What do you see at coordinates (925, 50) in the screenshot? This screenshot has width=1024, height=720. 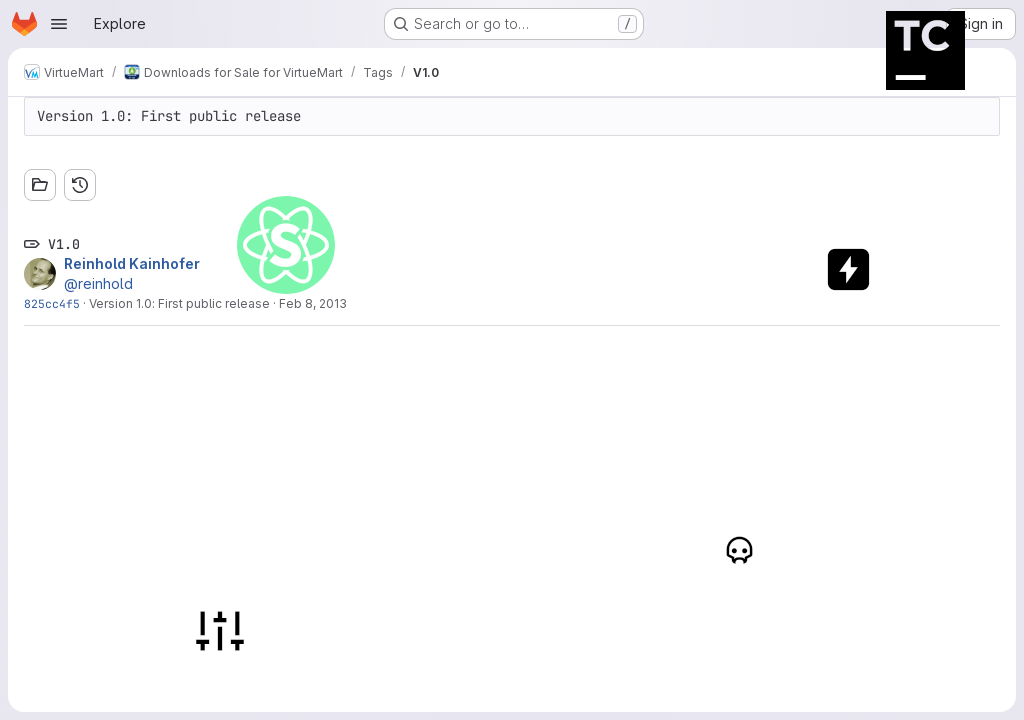 I see `open teamcity build server` at bounding box center [925, 50].